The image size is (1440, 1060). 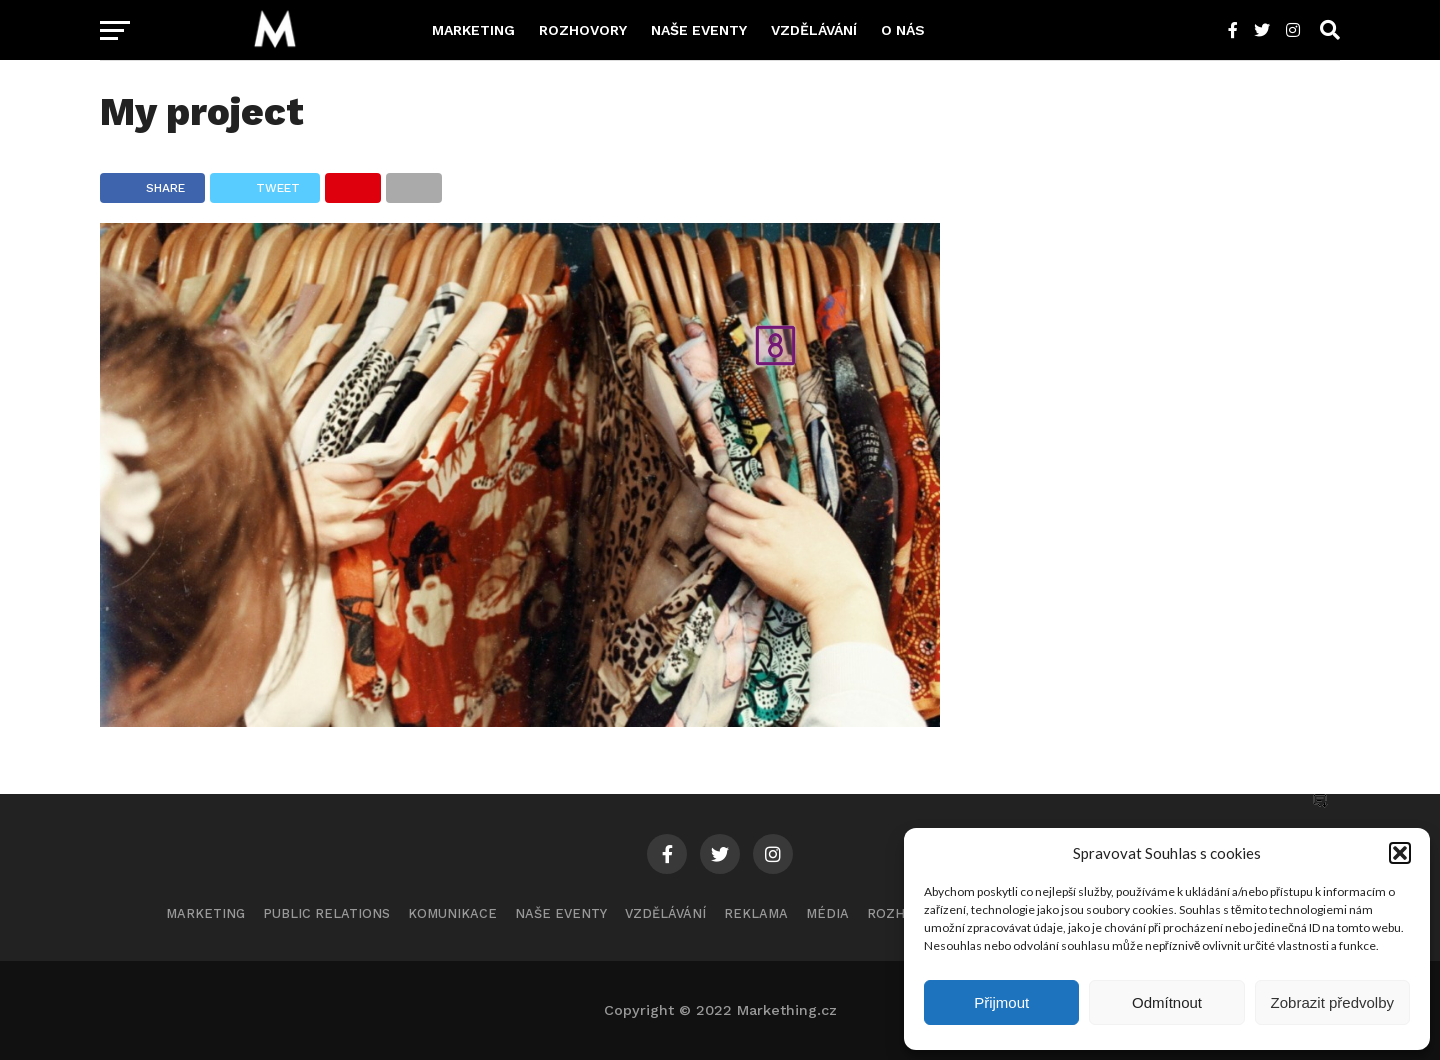 I want to click on download message or conversation, so click(x=1320, y=800).